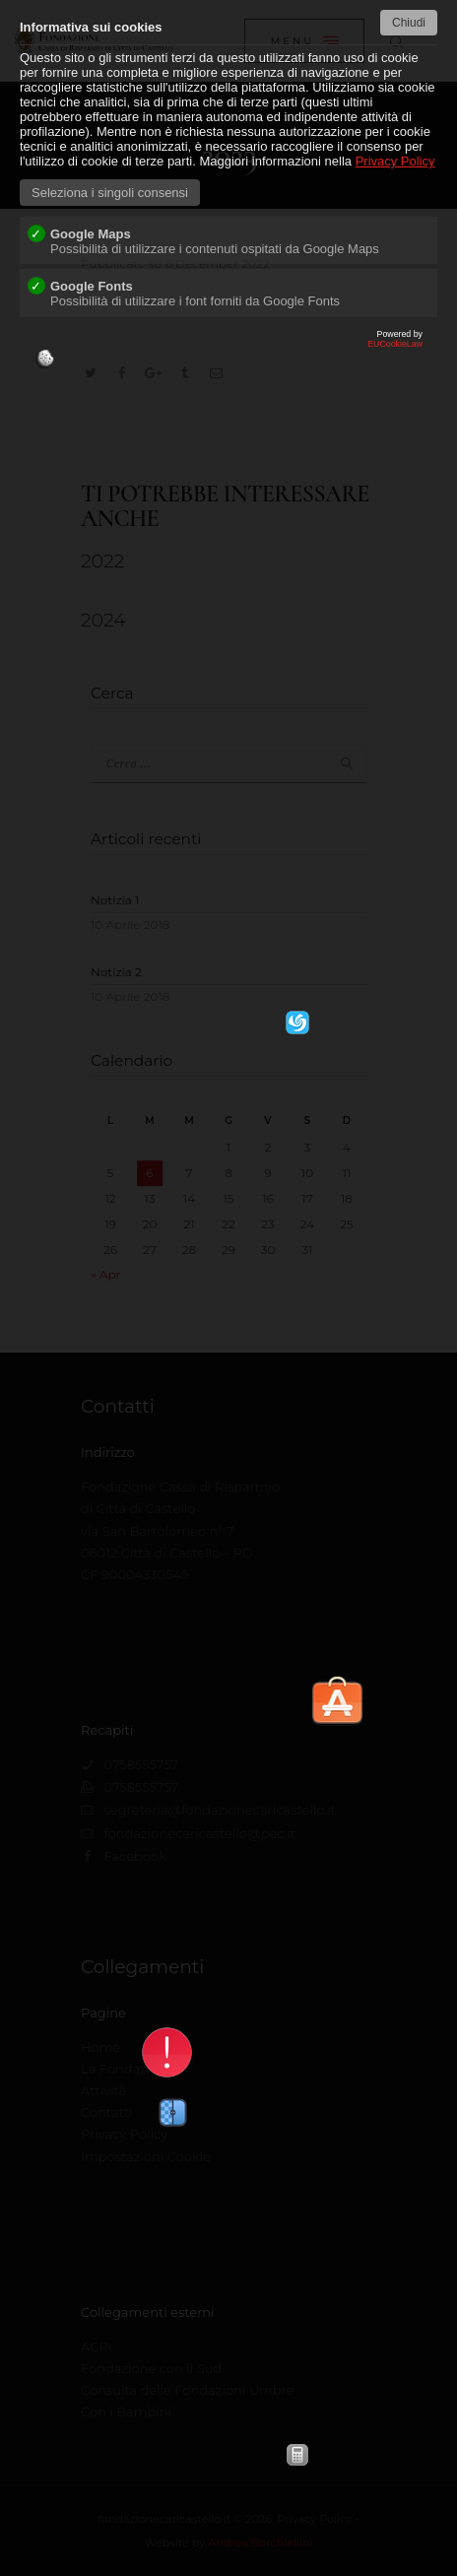 The width and height of the screenshot is (457, 2576). I want to click on open the software store to browse and install apps, so click(337, 1702).